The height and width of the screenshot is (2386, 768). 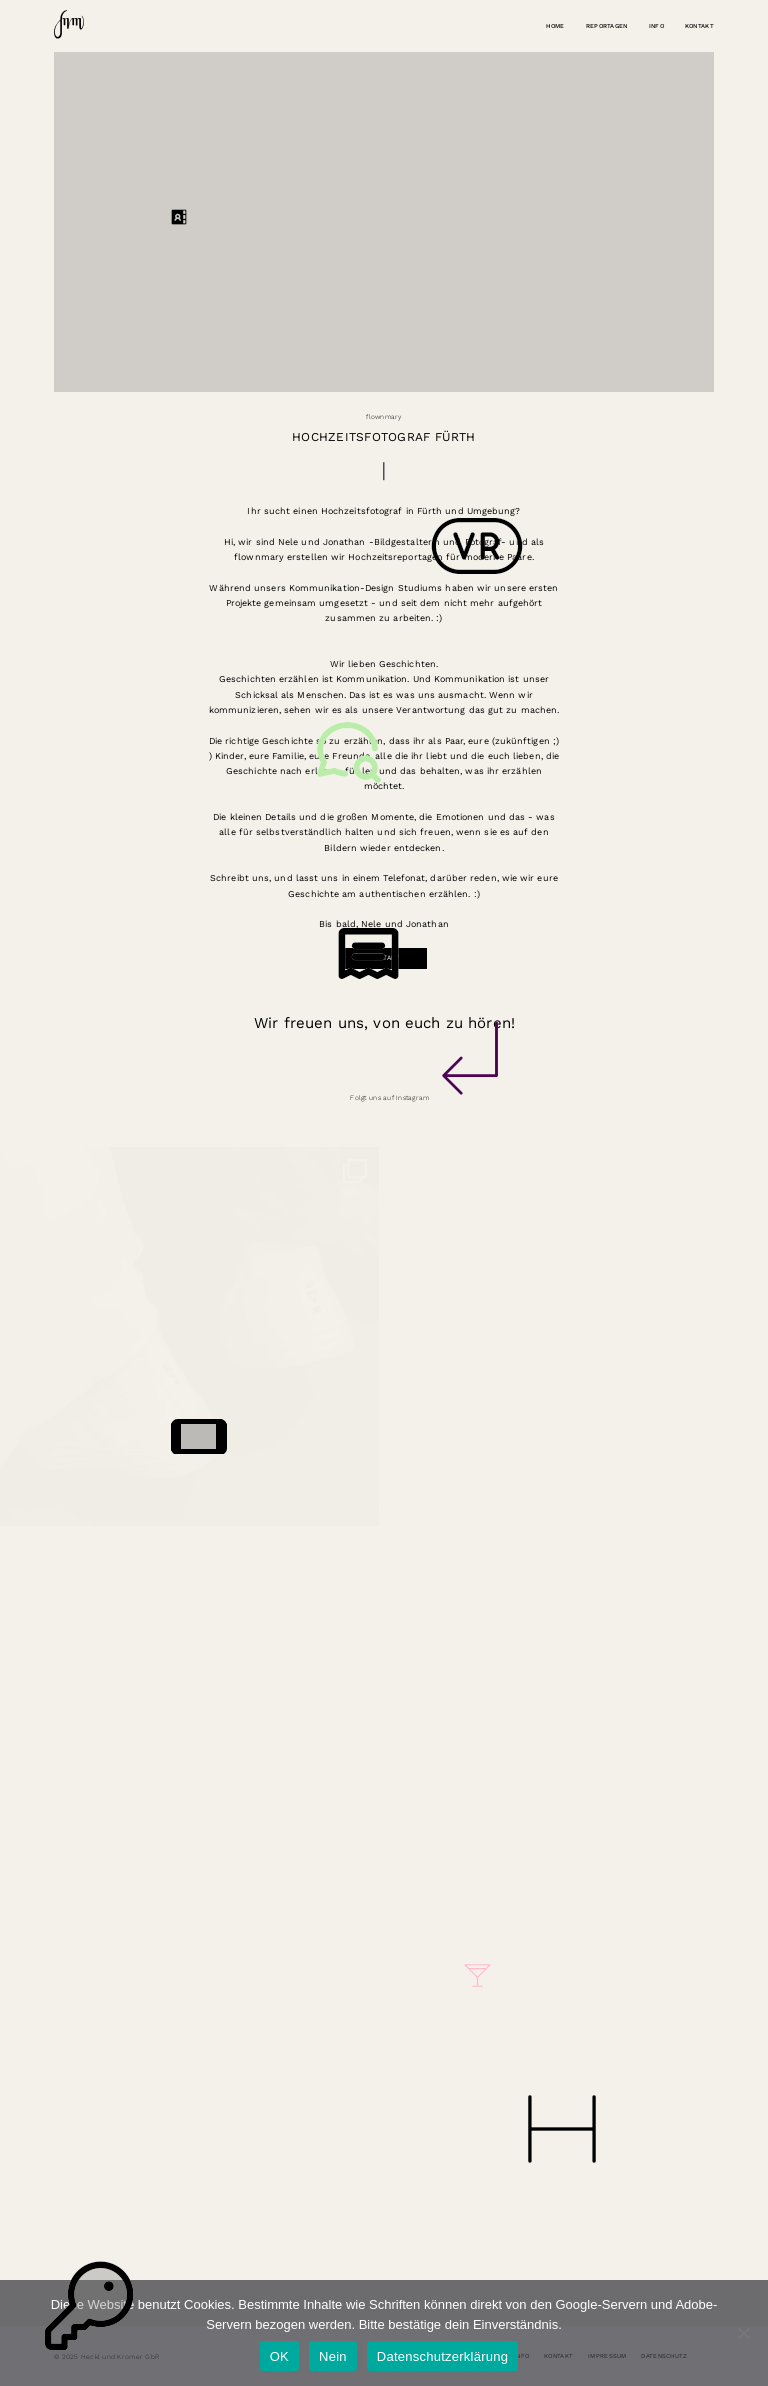 I want to click on access security or authentication settings, so click(x=87, y=2307).